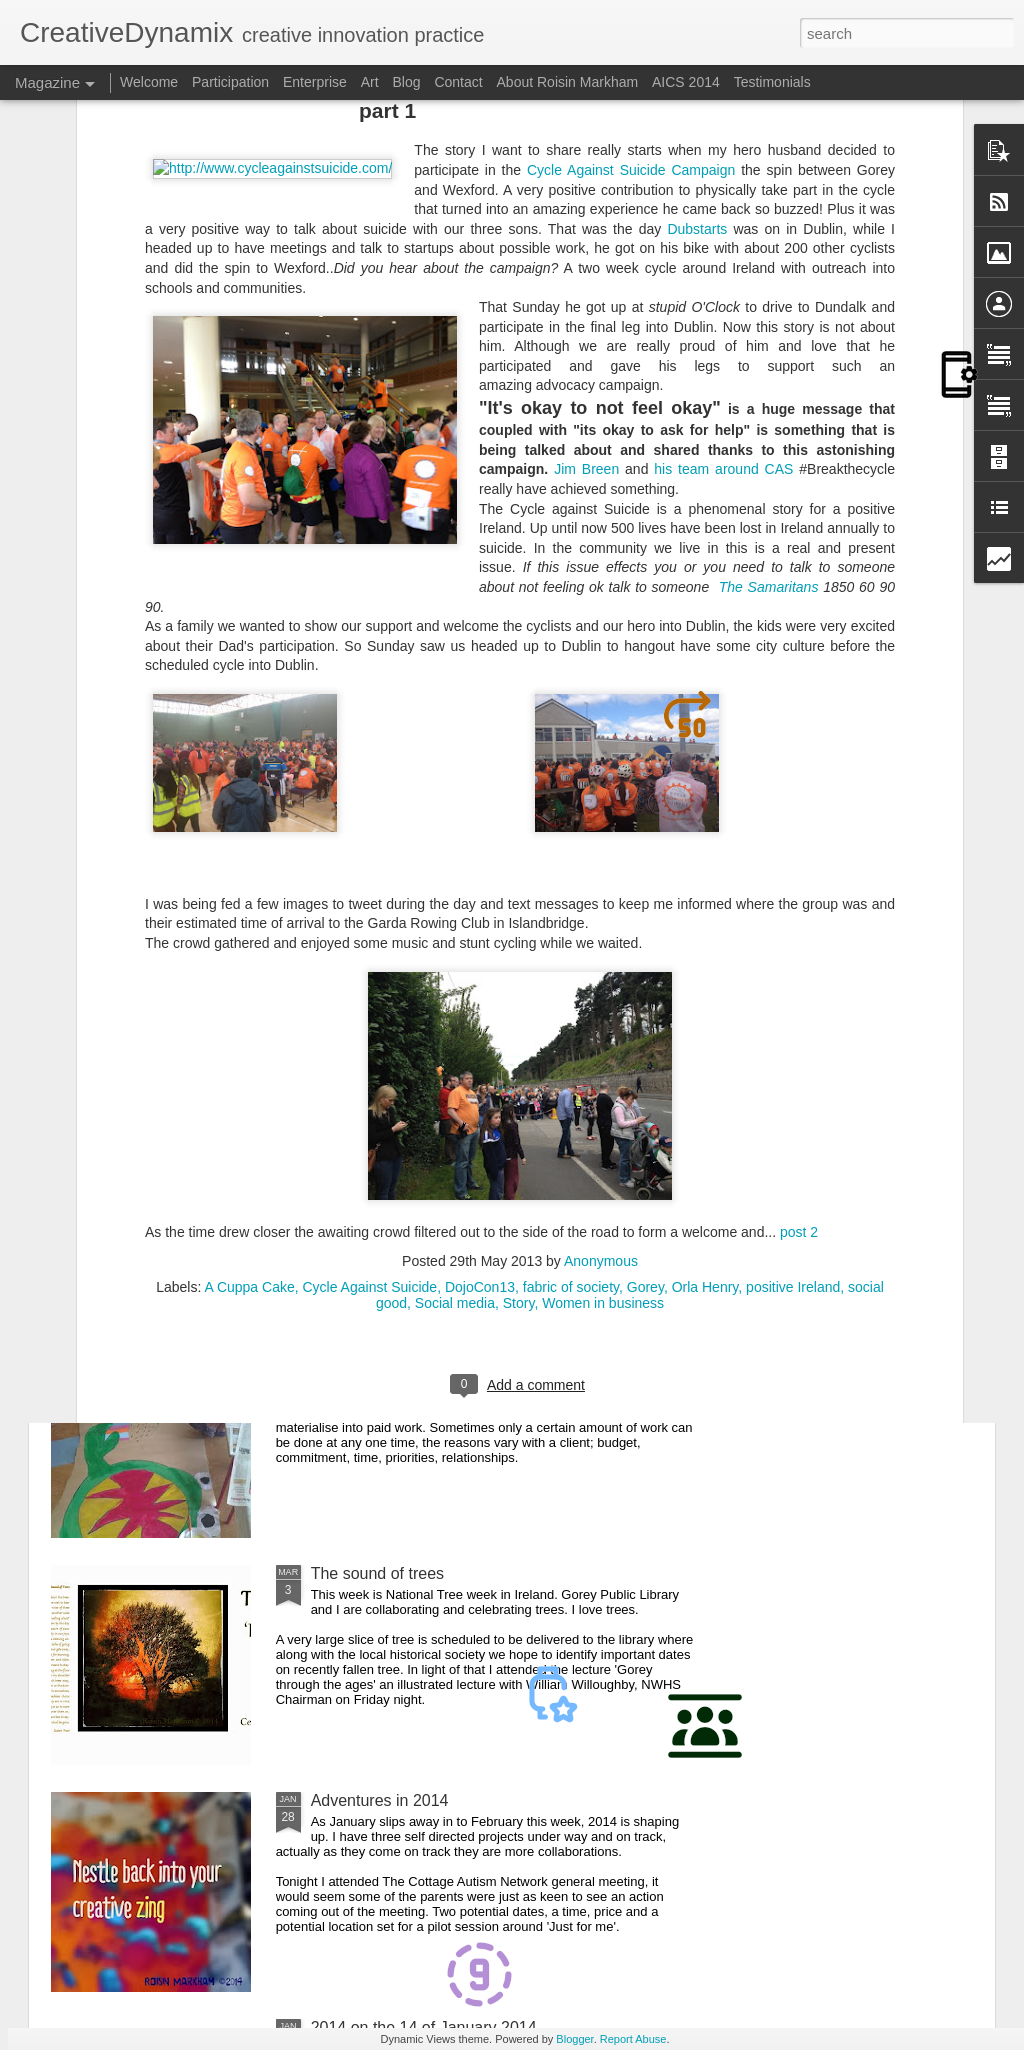 The image size is (1024, 2050). What do you see at coordinates (956, 374) in the screenshot?
I see `access app settings` at bounding box center [956, 374].